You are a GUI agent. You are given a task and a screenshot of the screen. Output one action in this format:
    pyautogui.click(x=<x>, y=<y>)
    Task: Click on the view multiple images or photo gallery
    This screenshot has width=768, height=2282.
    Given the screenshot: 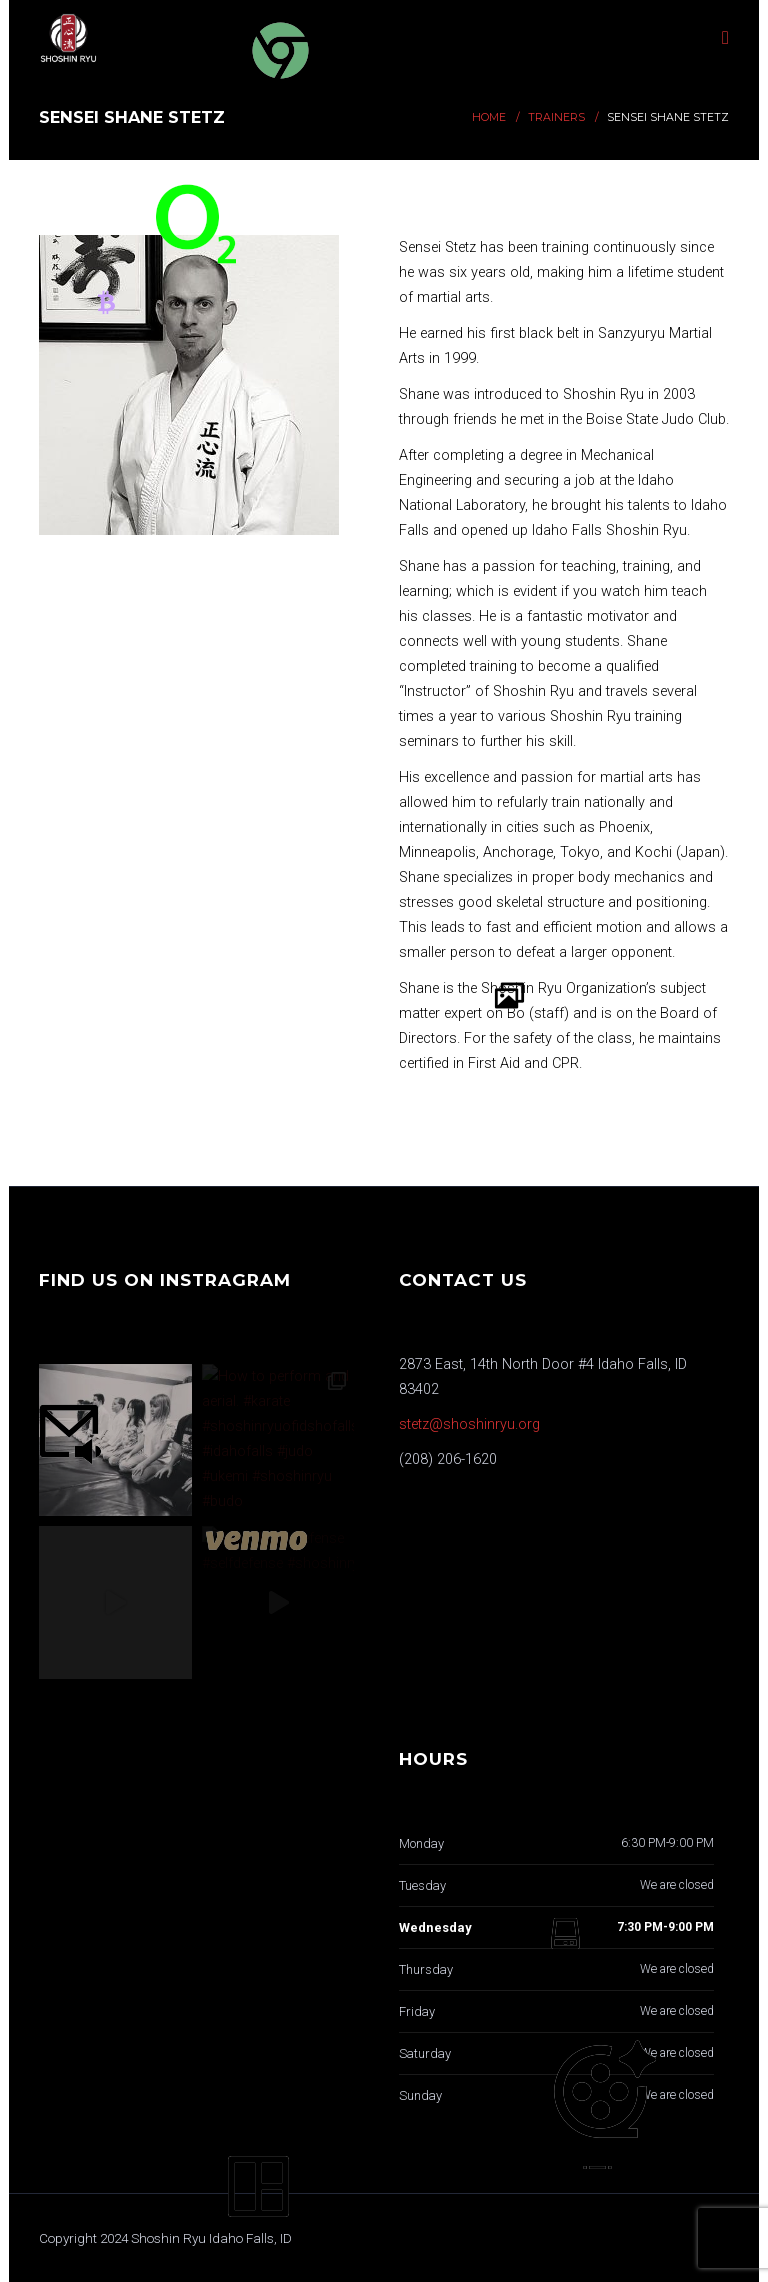 What is the action you would take?
    pyautogui.click(x=509, y=995)
    